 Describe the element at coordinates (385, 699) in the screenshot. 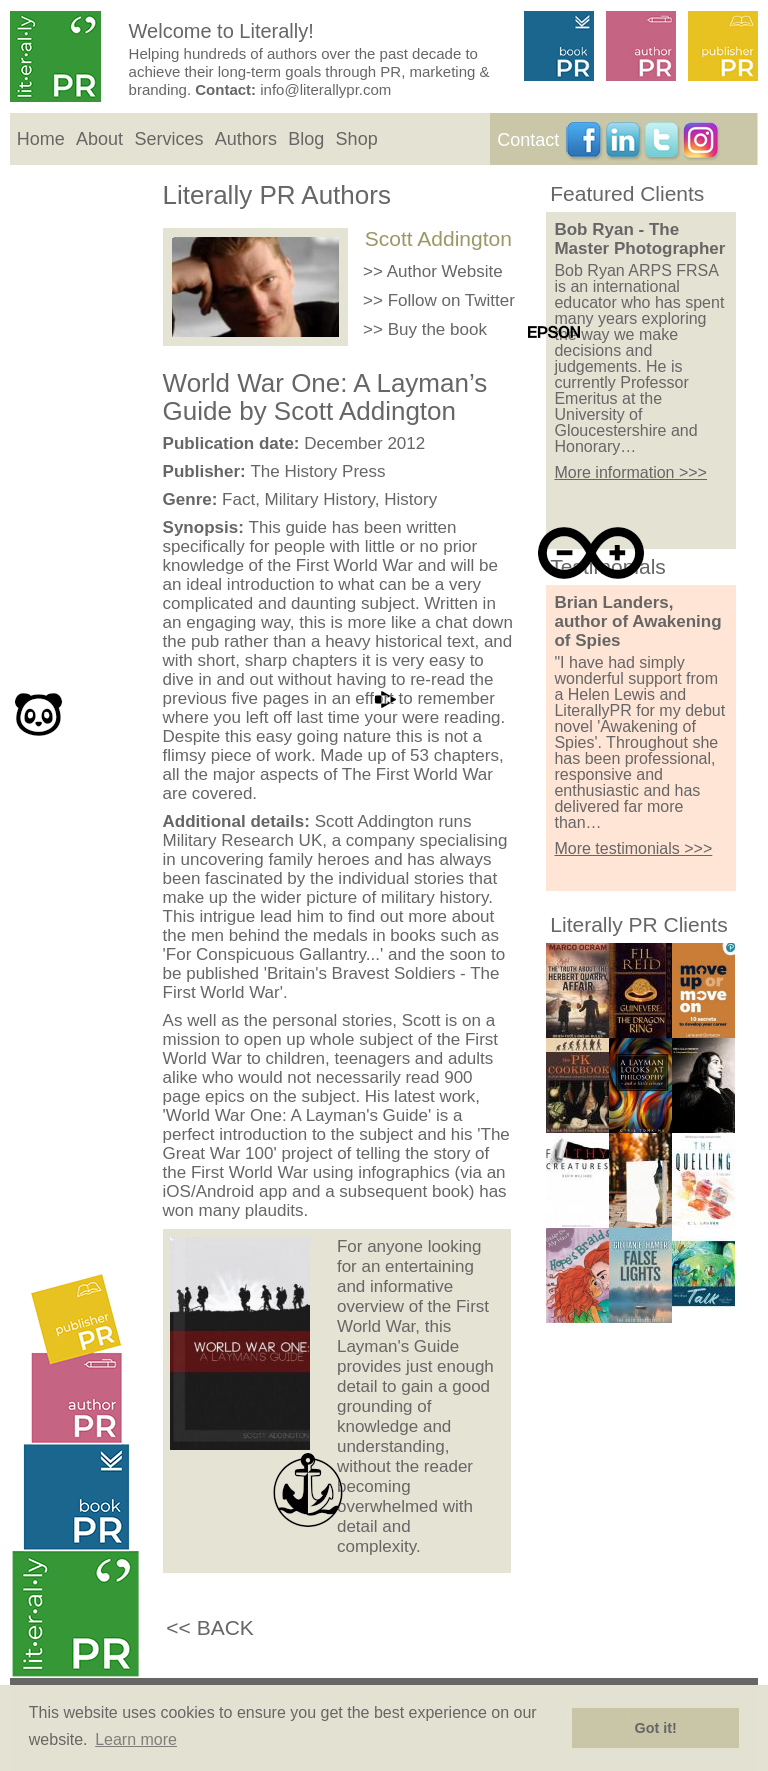

I see `open screencastify screen recording app` at that location.